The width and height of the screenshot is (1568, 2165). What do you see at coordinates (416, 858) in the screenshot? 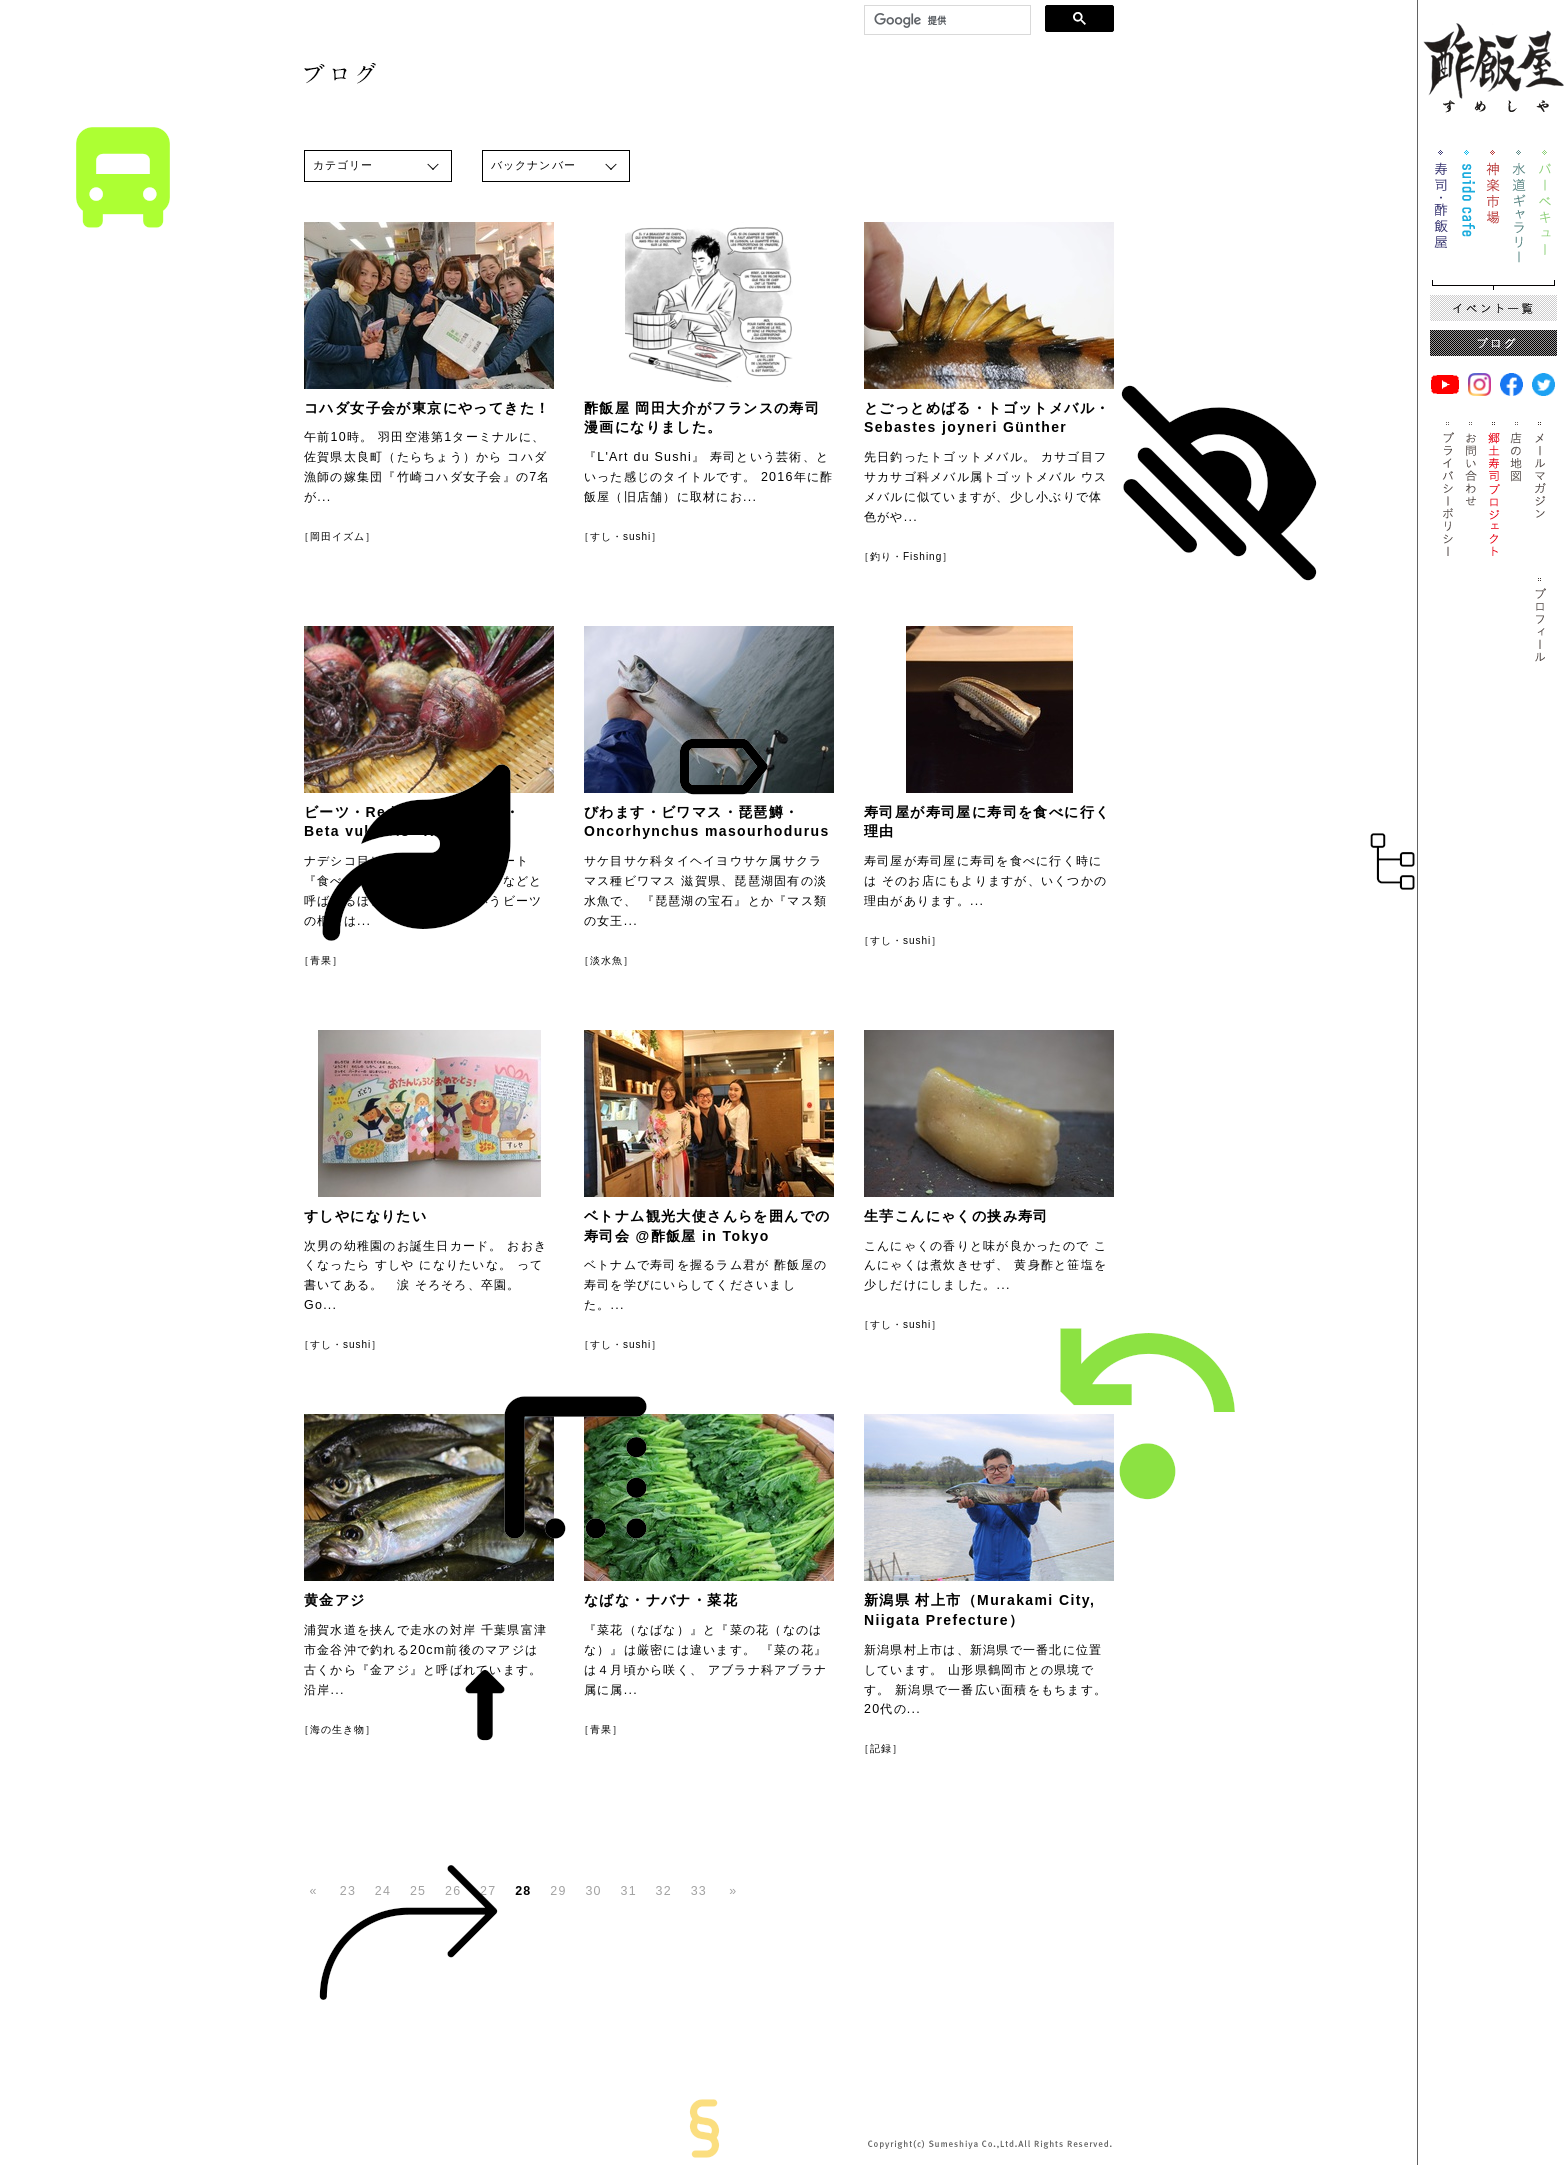
I see `indicates eco-friendly or sustainable option` at bounding box center [416, 858].